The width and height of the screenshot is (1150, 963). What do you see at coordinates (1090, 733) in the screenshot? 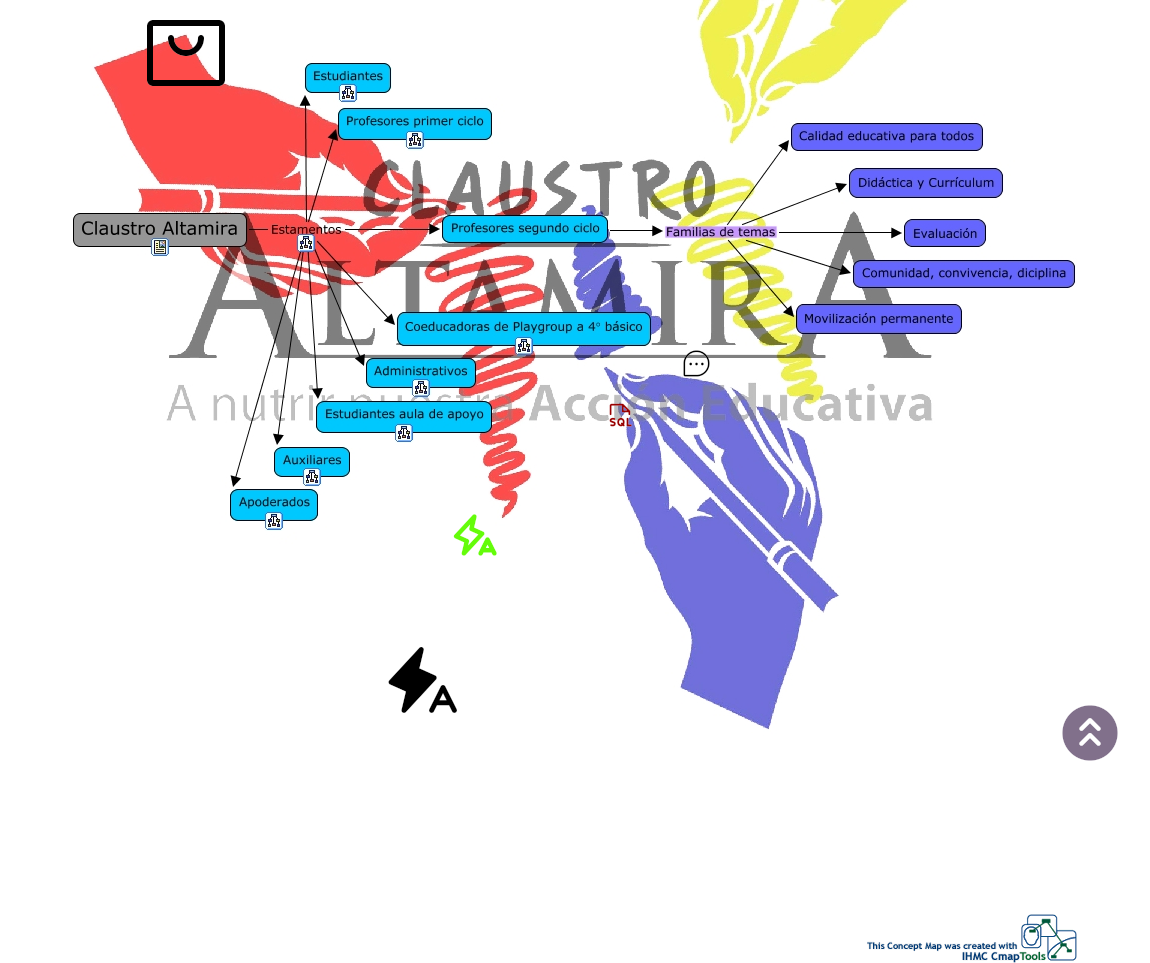
I see `scroll to top of page` at bounding box center [1090, 733].